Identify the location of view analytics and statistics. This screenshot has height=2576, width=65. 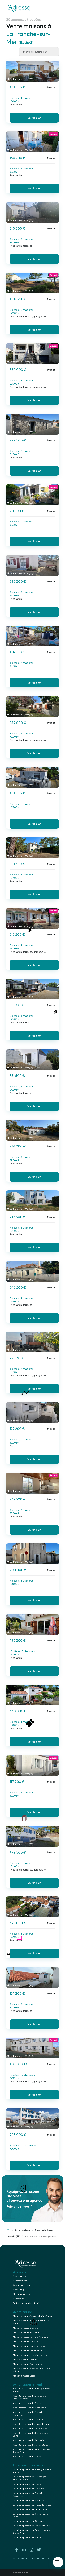
(25, 1393).